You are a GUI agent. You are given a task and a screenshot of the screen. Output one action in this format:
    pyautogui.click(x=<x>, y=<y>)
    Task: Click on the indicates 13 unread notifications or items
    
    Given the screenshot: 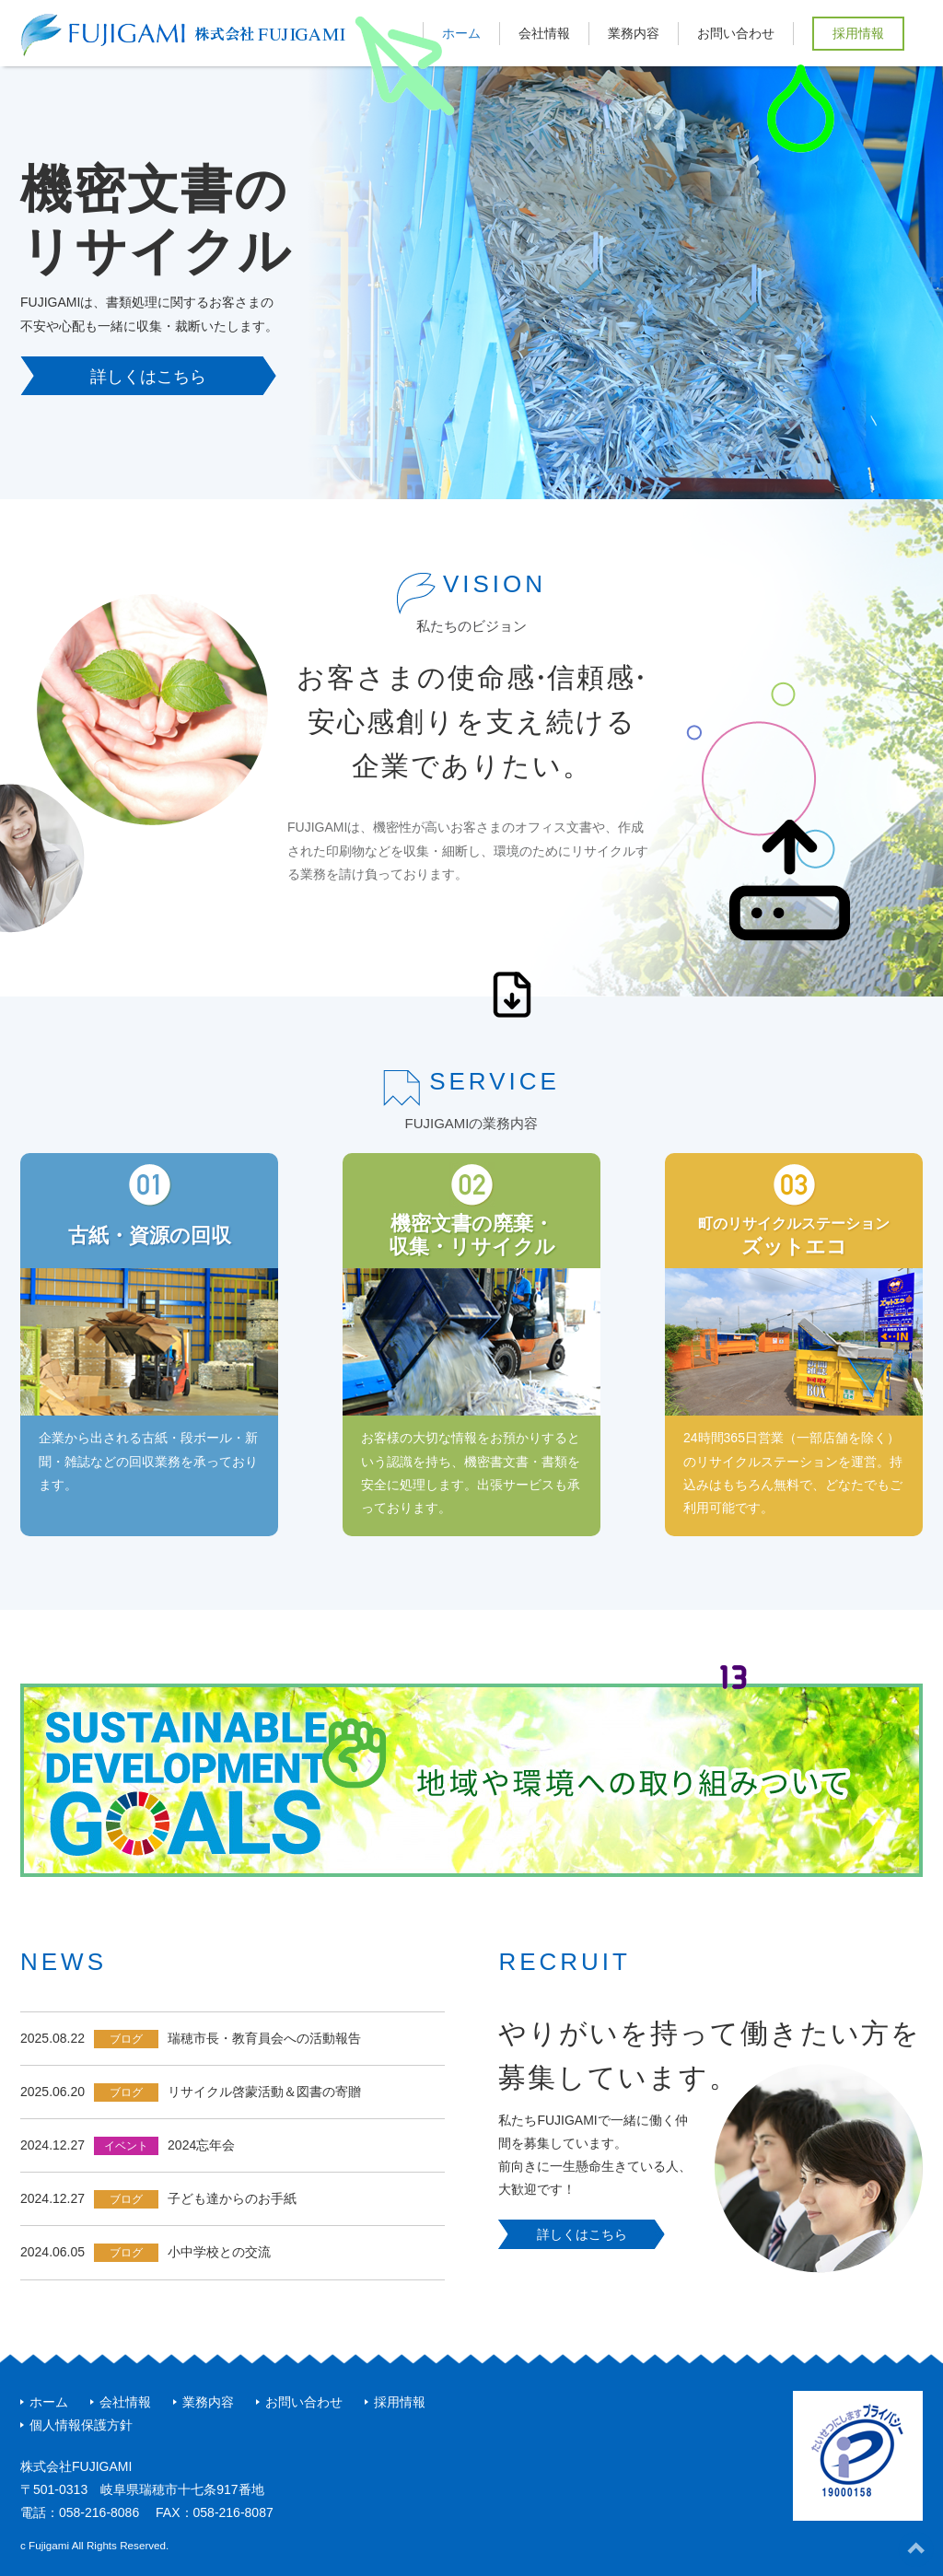 What is the action you would take?
    pyautogui.click(x=732, y=1677)
    